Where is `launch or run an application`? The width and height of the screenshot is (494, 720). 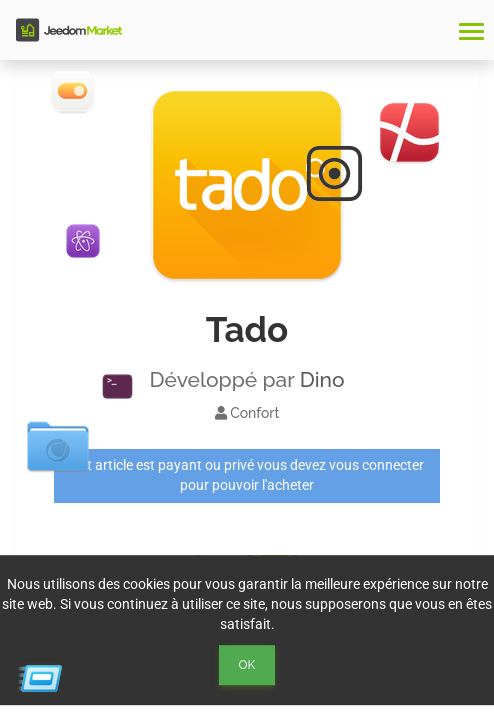 launch or run an application is located at coordinates (41, 678).